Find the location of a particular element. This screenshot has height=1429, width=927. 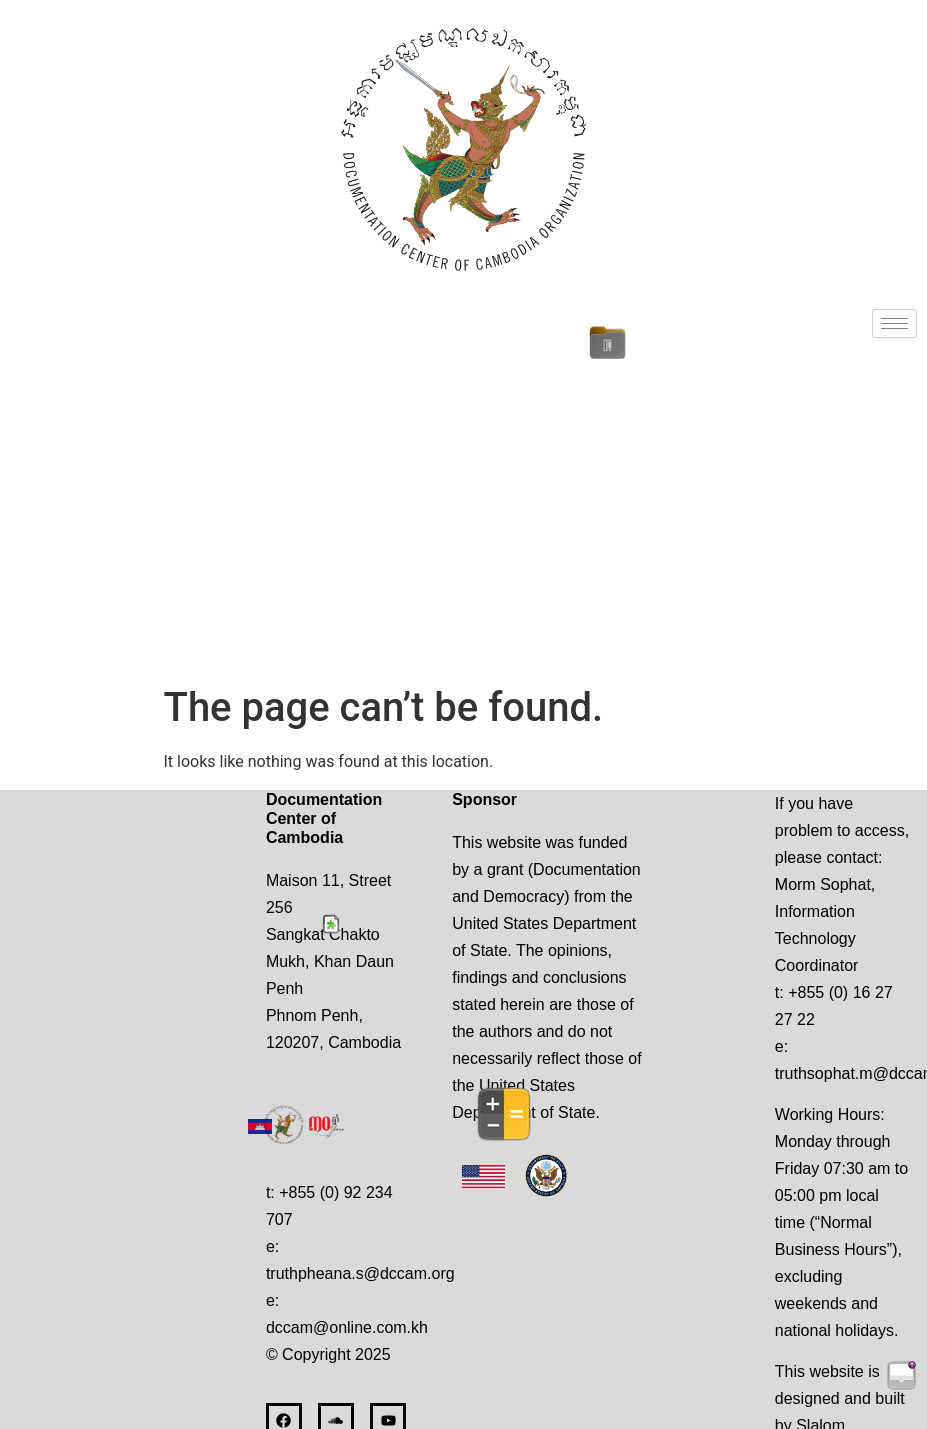

access your templates folder is located at coordinates (607, 342).